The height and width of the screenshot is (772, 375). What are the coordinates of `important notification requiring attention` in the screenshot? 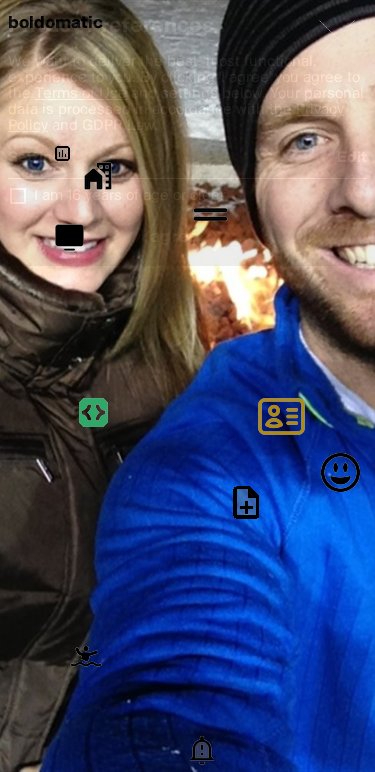 It's located at (202, 750).